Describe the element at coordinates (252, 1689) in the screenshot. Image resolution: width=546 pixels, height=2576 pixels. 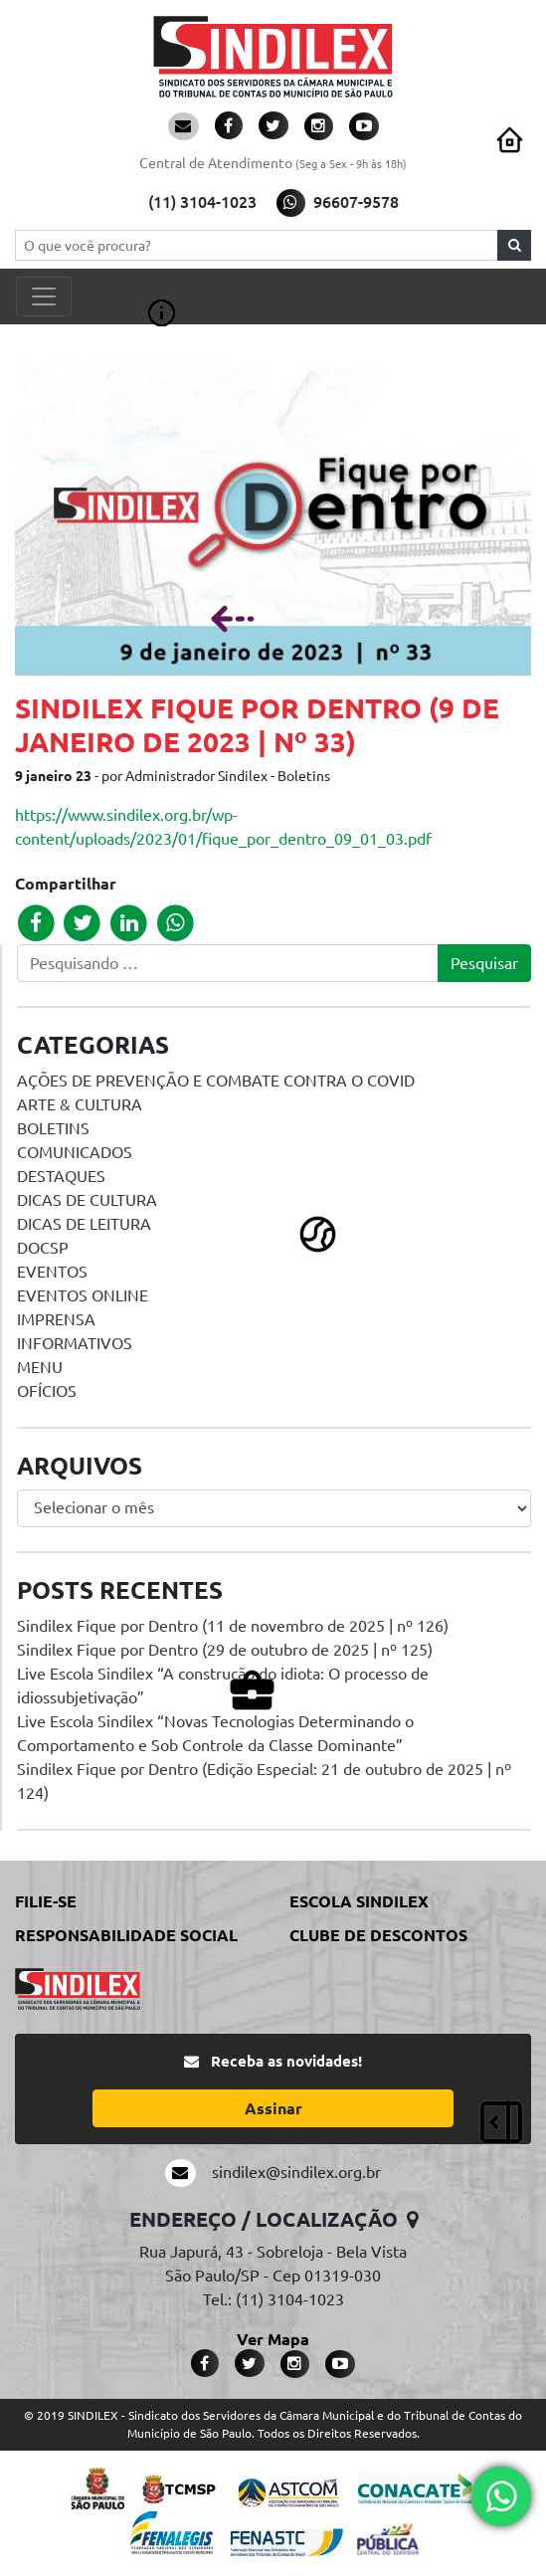
I see `access business or work-related features` at that location.